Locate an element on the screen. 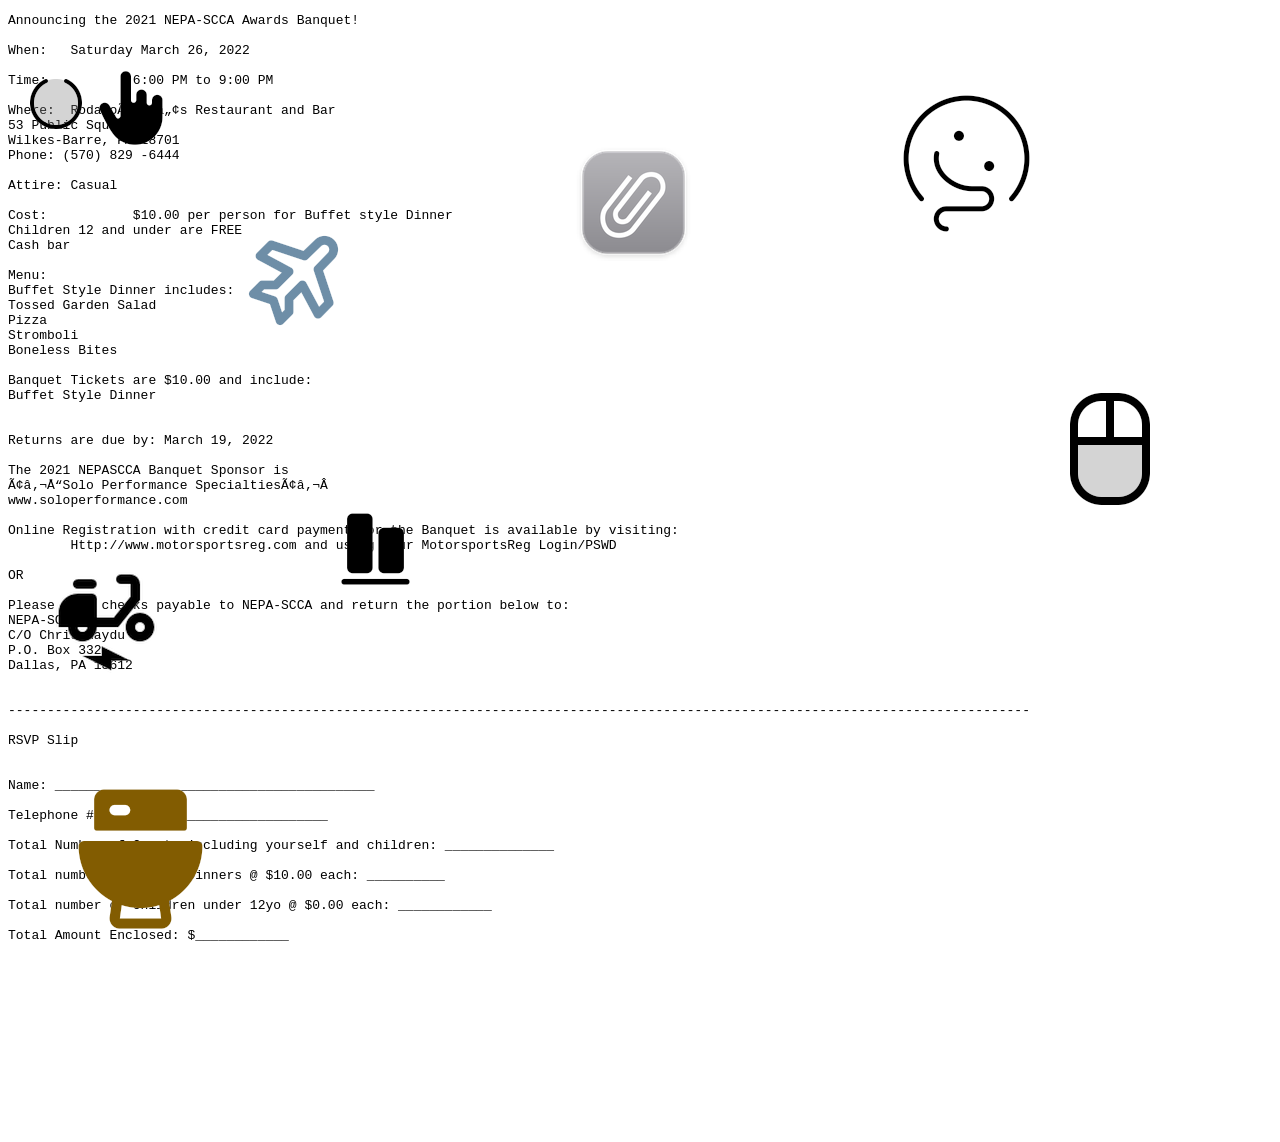  align selected objects to the bottom edge is located at coordinates (375, 550).